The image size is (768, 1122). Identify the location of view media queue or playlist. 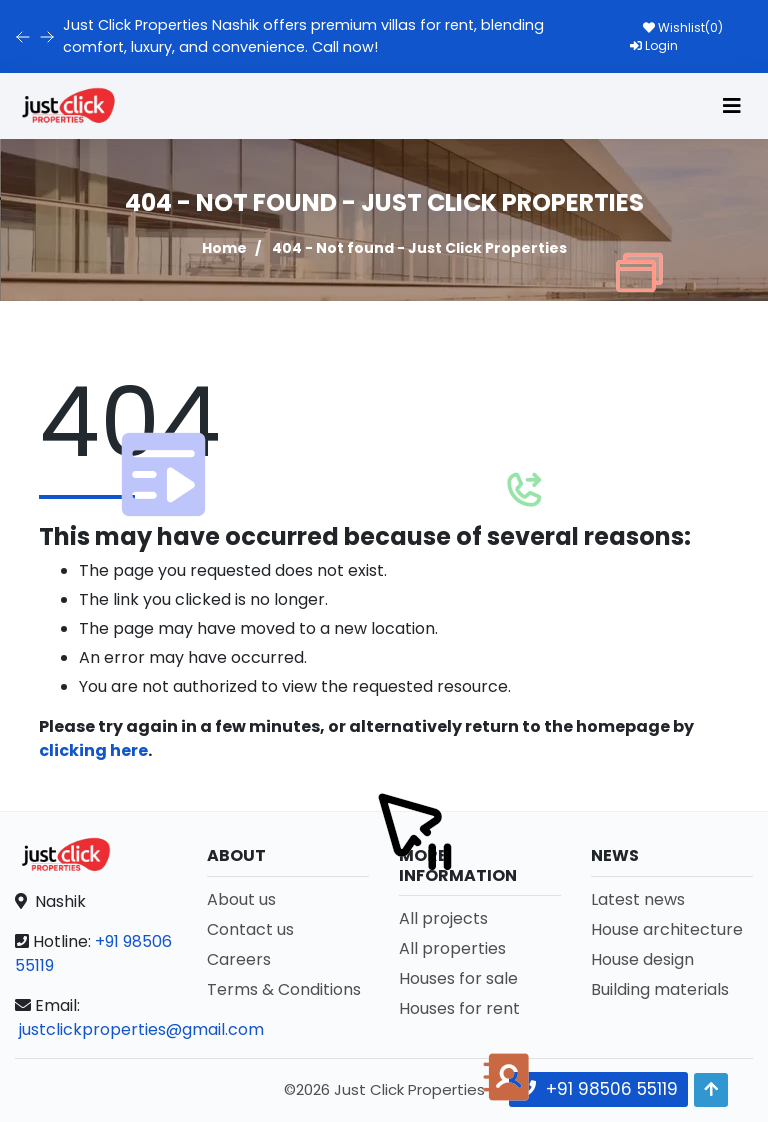
(163, 474).